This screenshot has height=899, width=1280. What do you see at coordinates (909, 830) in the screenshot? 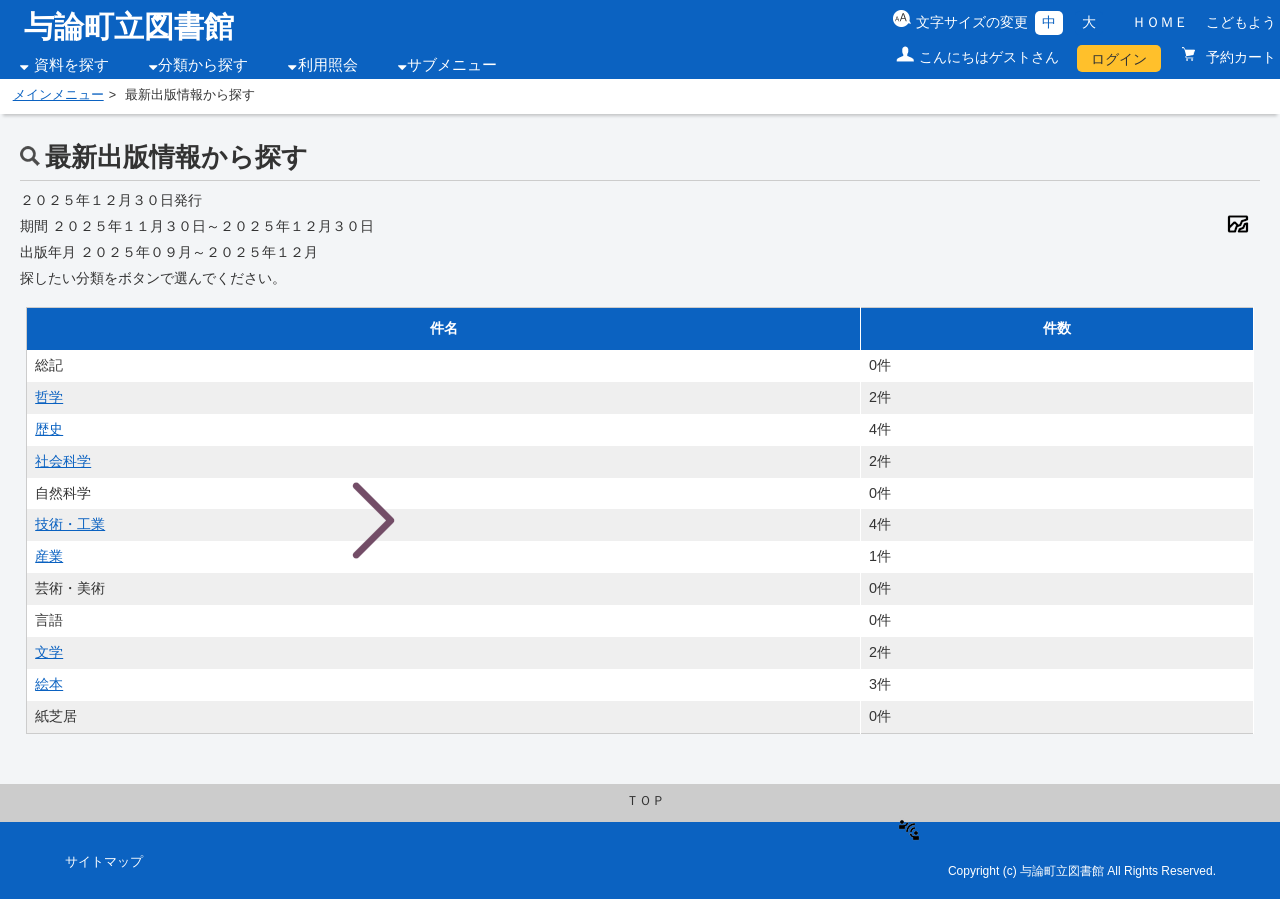
I see `connect with others remotely or wirelessly` at bounding box center [909, 830].